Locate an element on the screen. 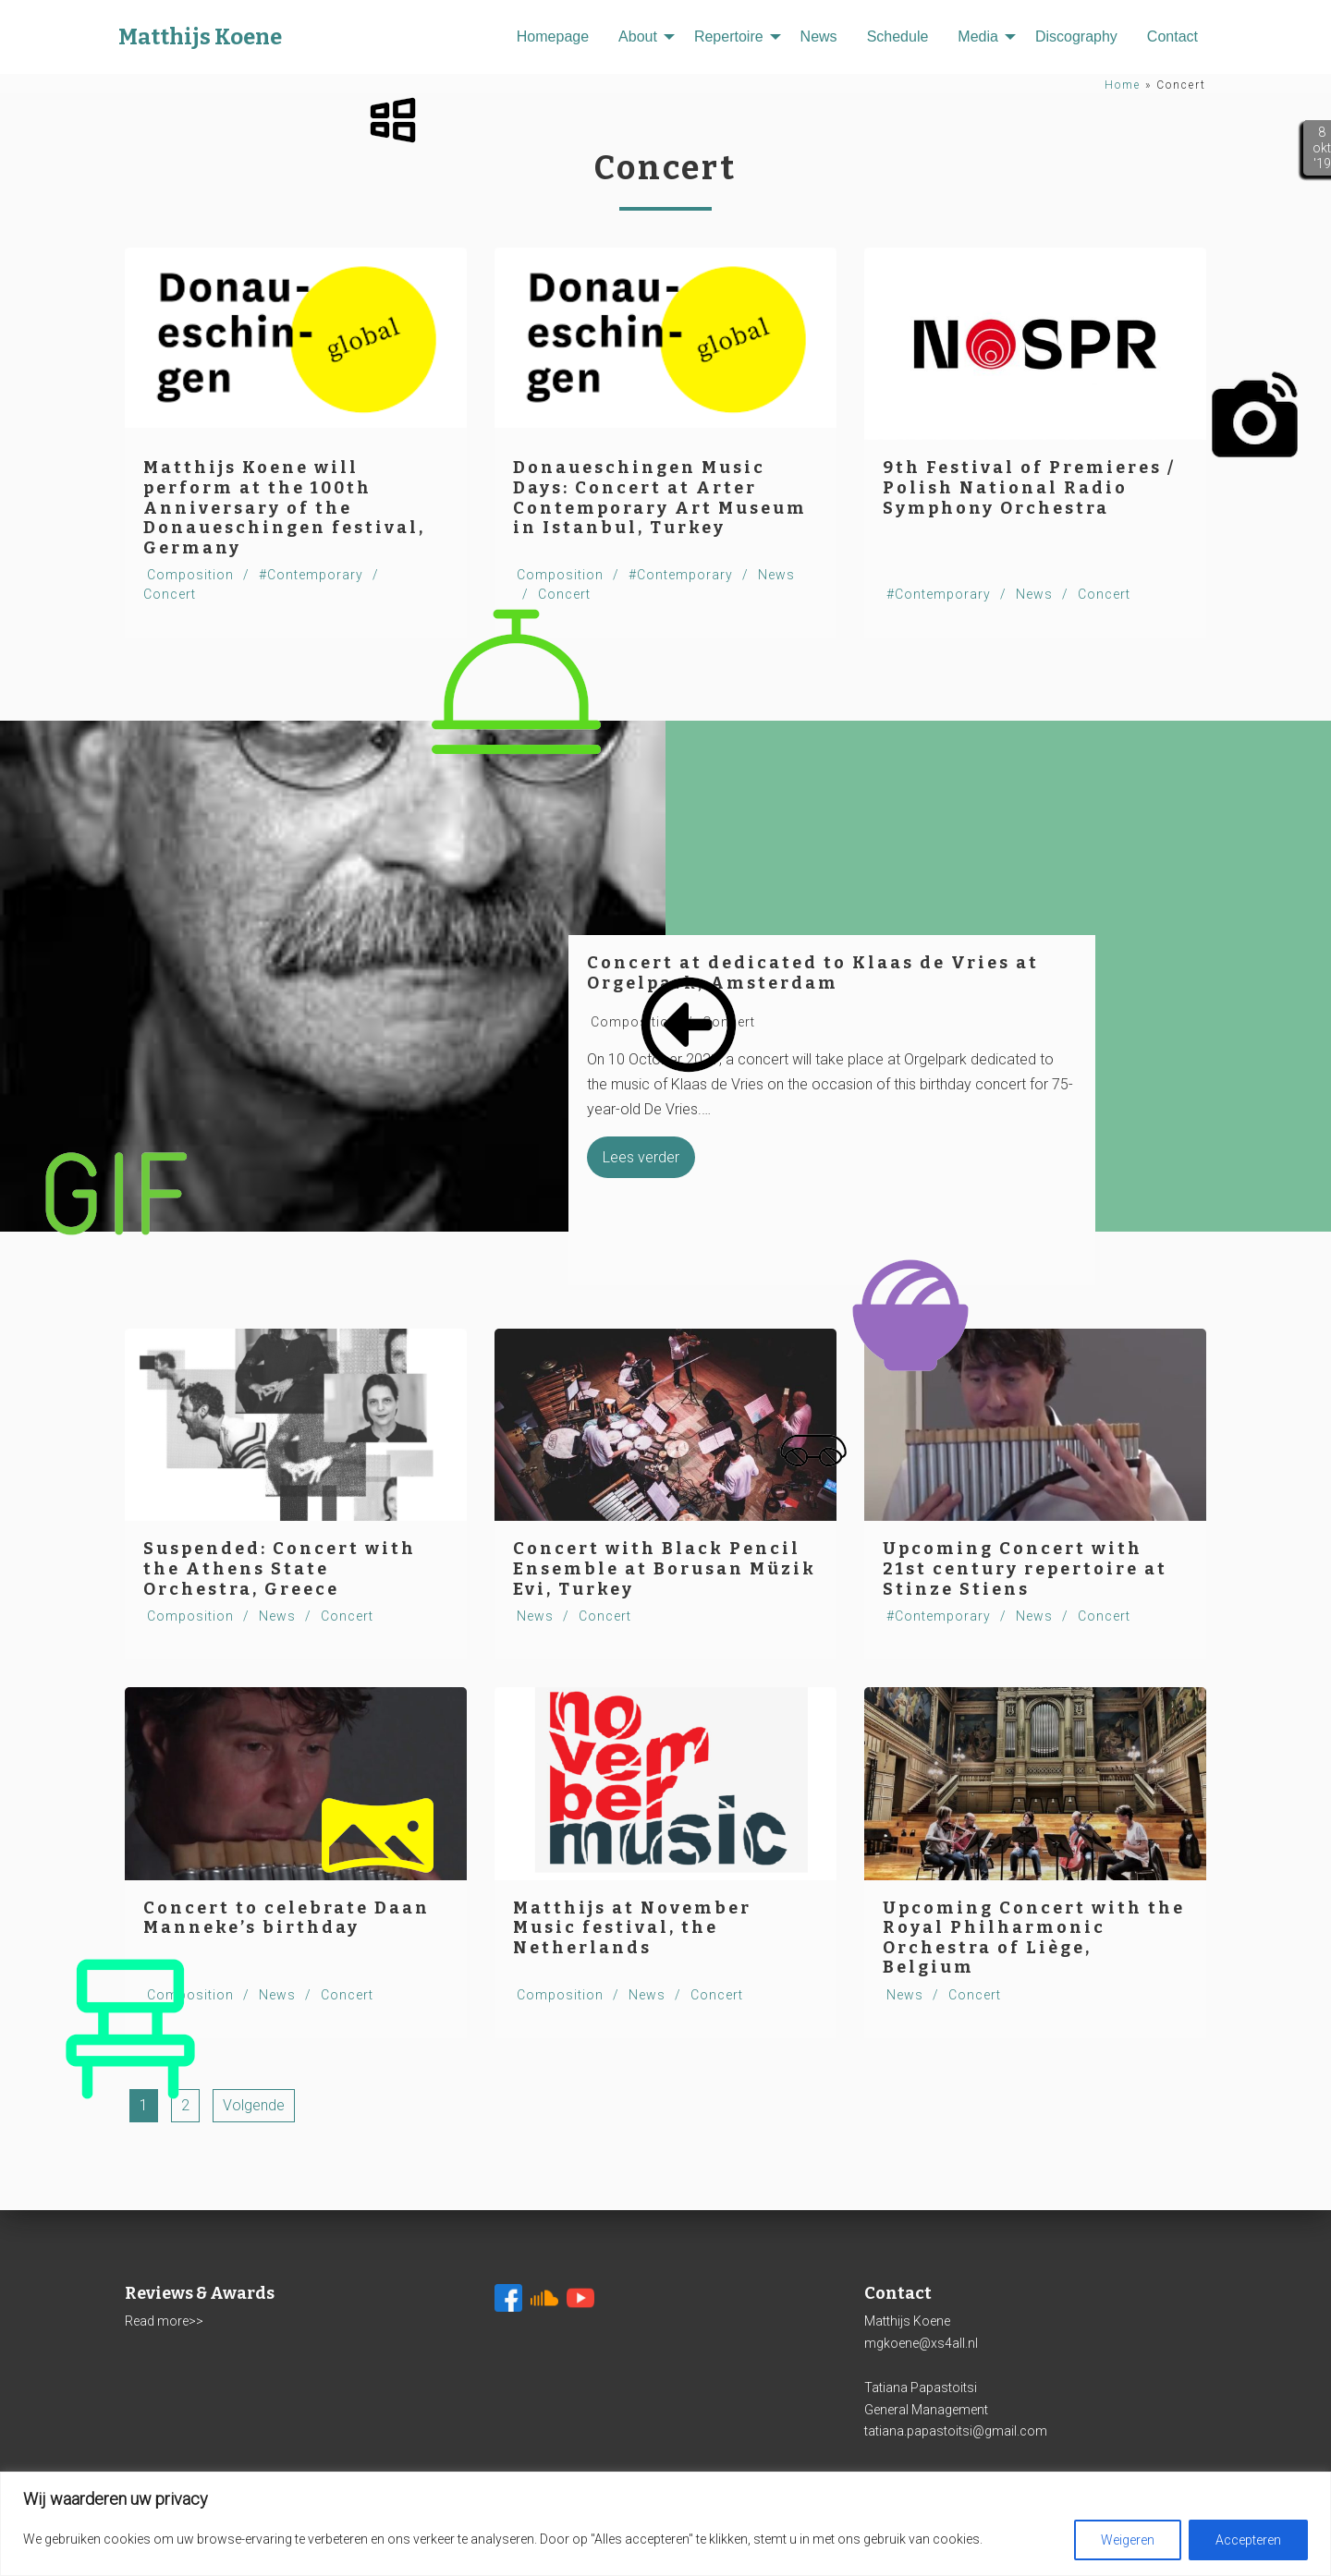 This screenshot has width=1331, height=2576. open the windows start menu is located at coordinates (395, 120).